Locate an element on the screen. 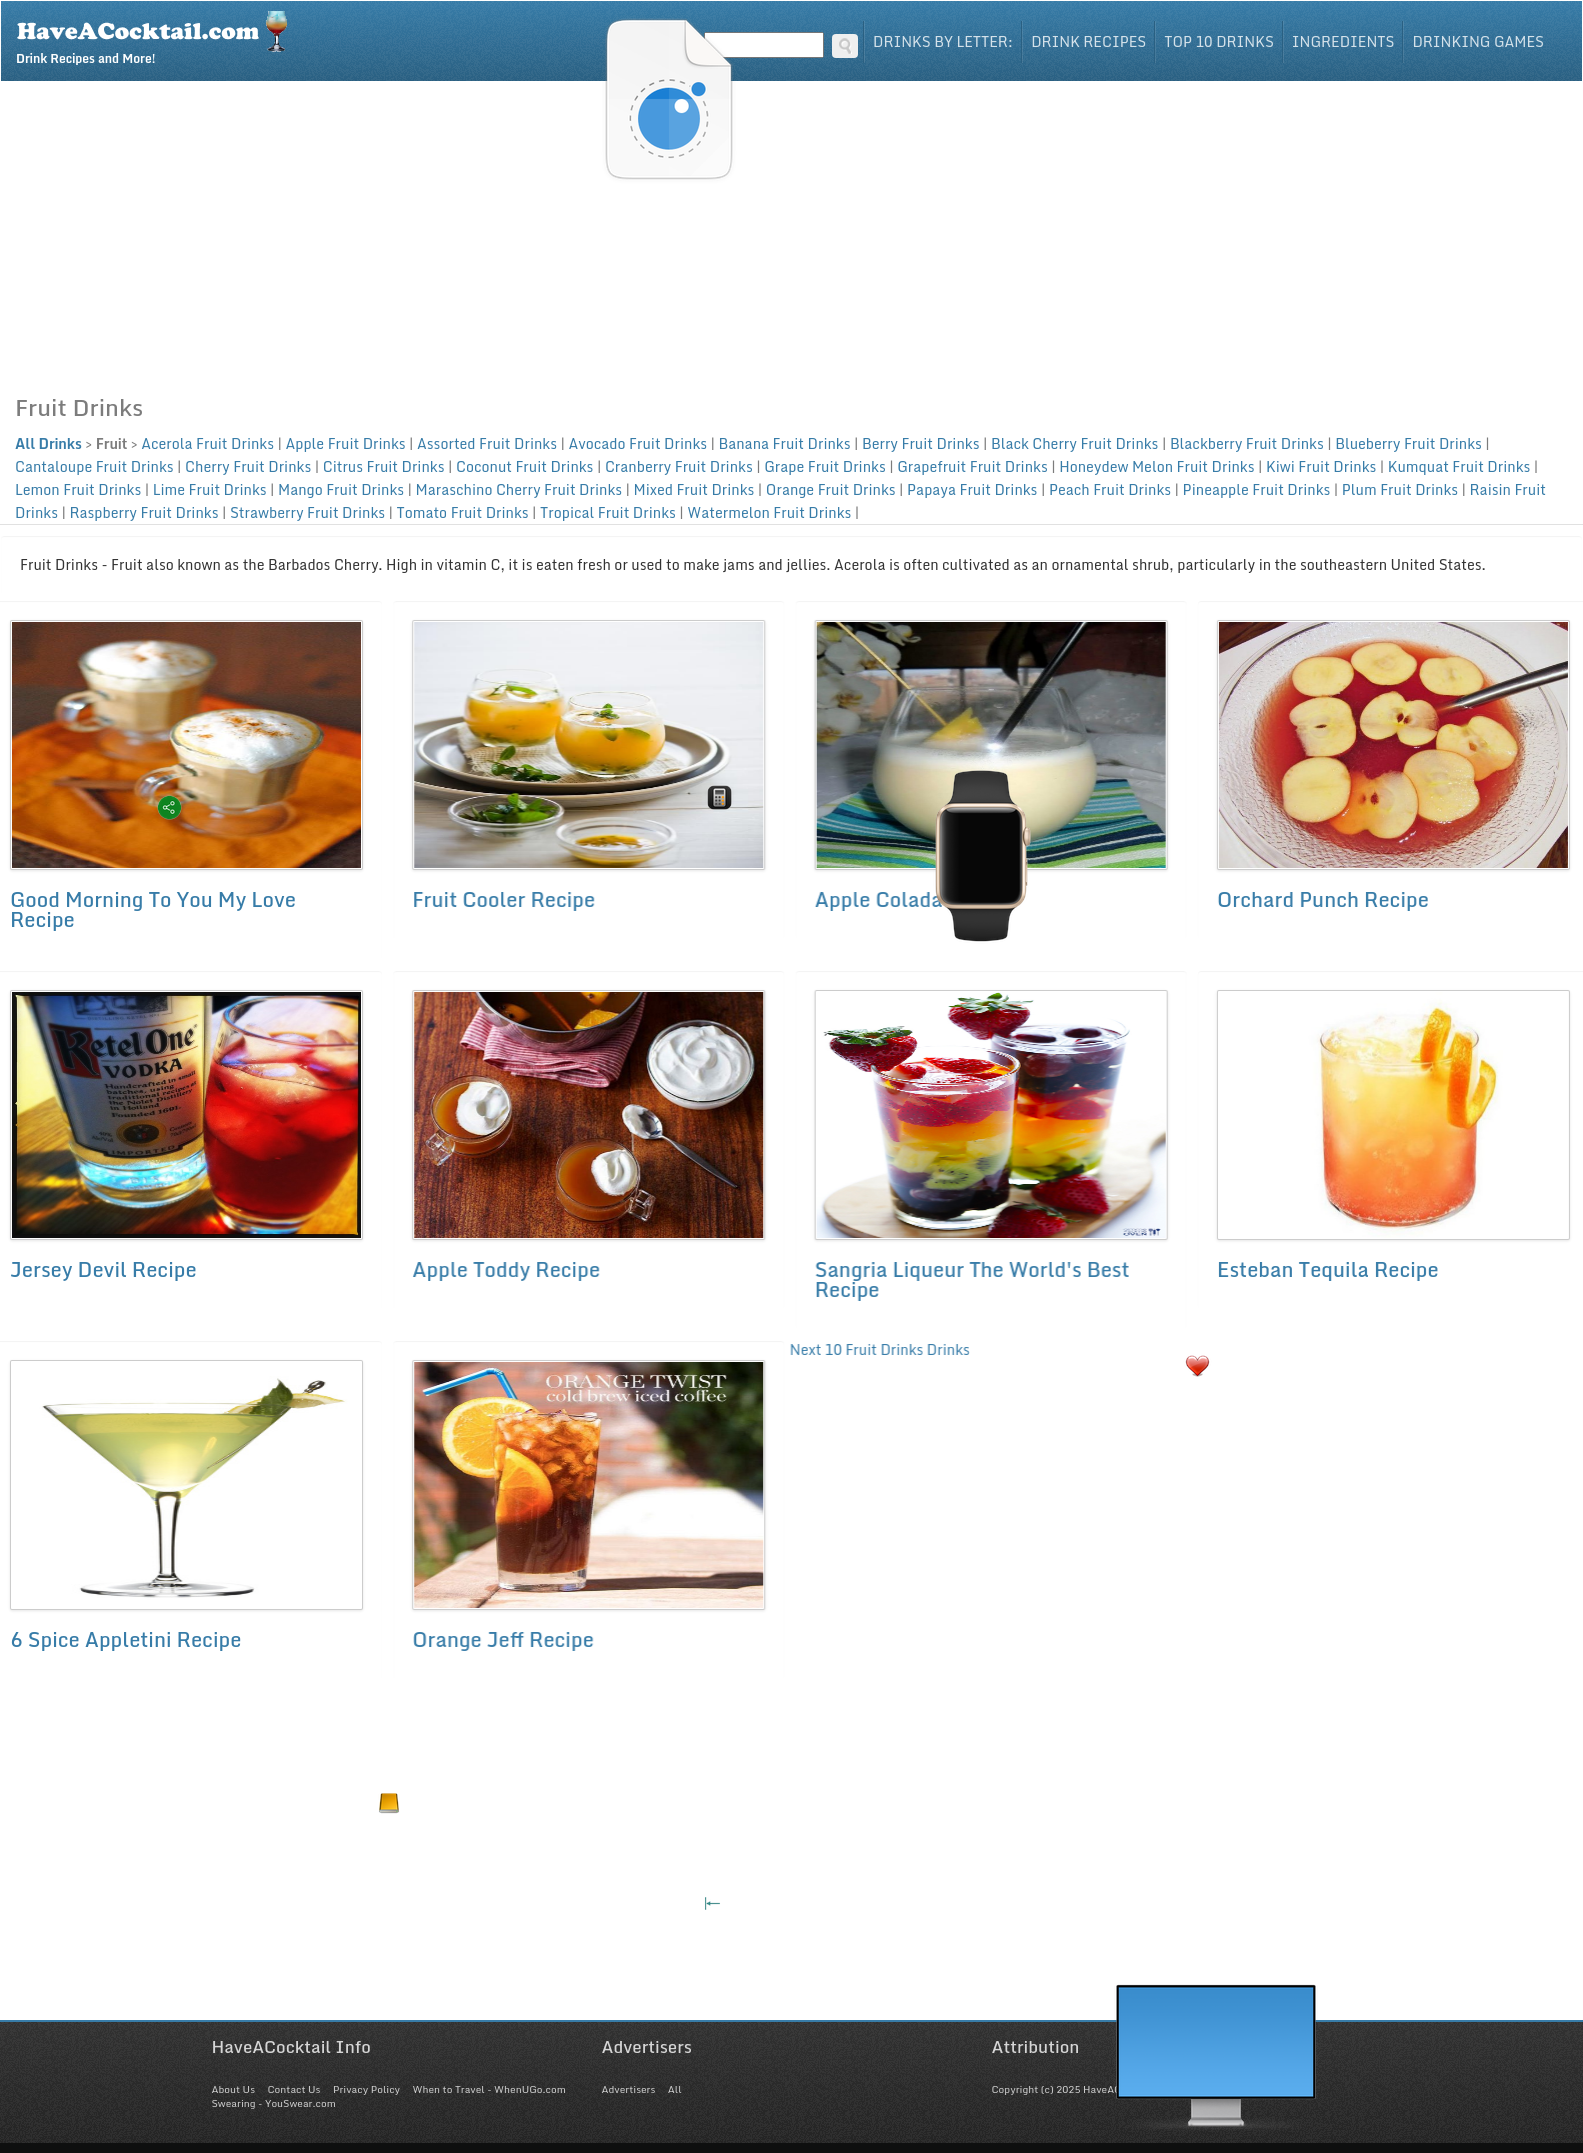  access sharing and network preferences is located at coordinates (169, 807).